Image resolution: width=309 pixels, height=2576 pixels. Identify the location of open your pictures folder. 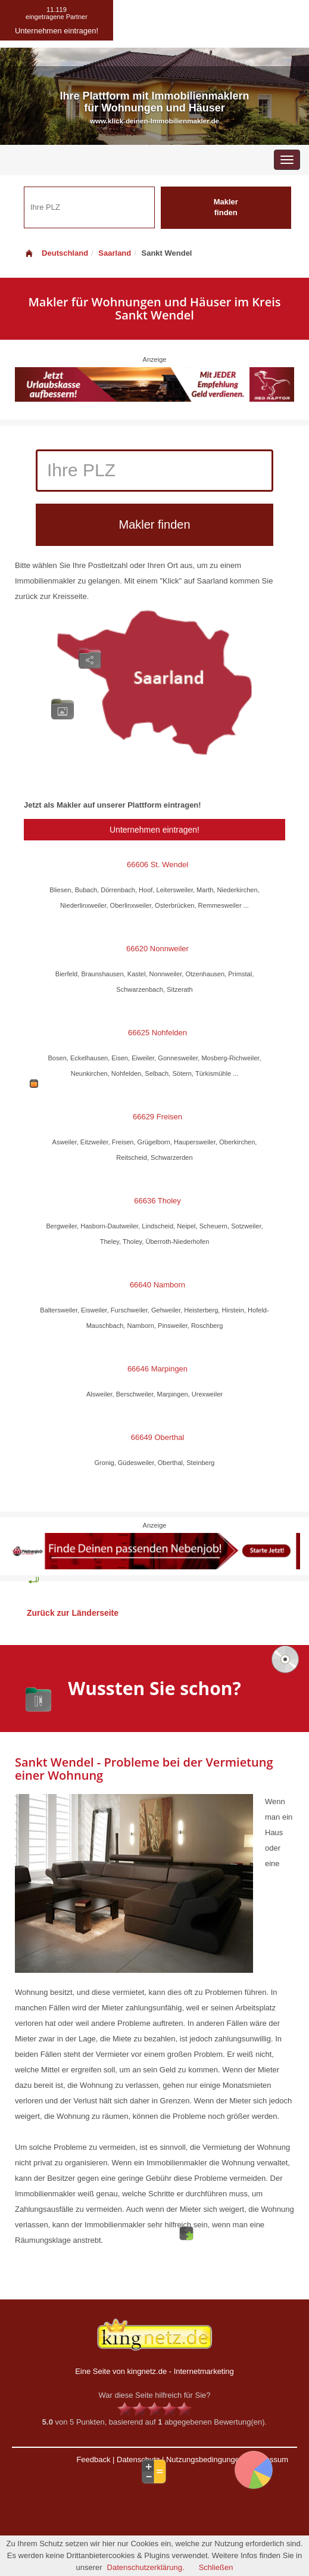
(63, 709).